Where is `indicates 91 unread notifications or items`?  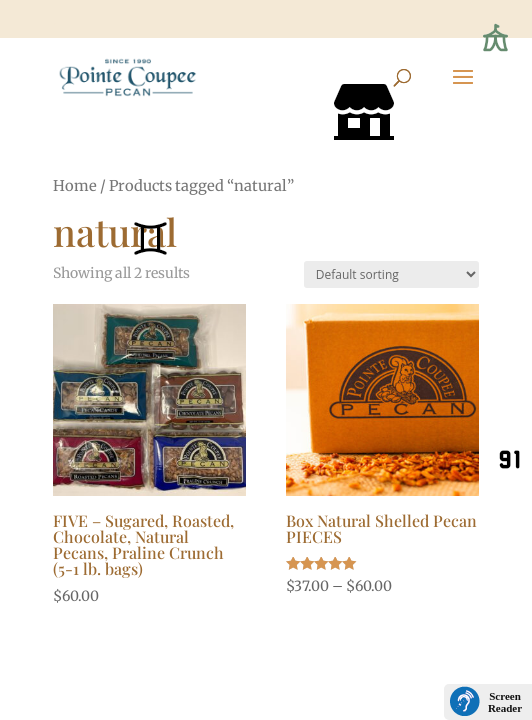 indicates 91 unread notifications or items is located at coordinates (510, 459).